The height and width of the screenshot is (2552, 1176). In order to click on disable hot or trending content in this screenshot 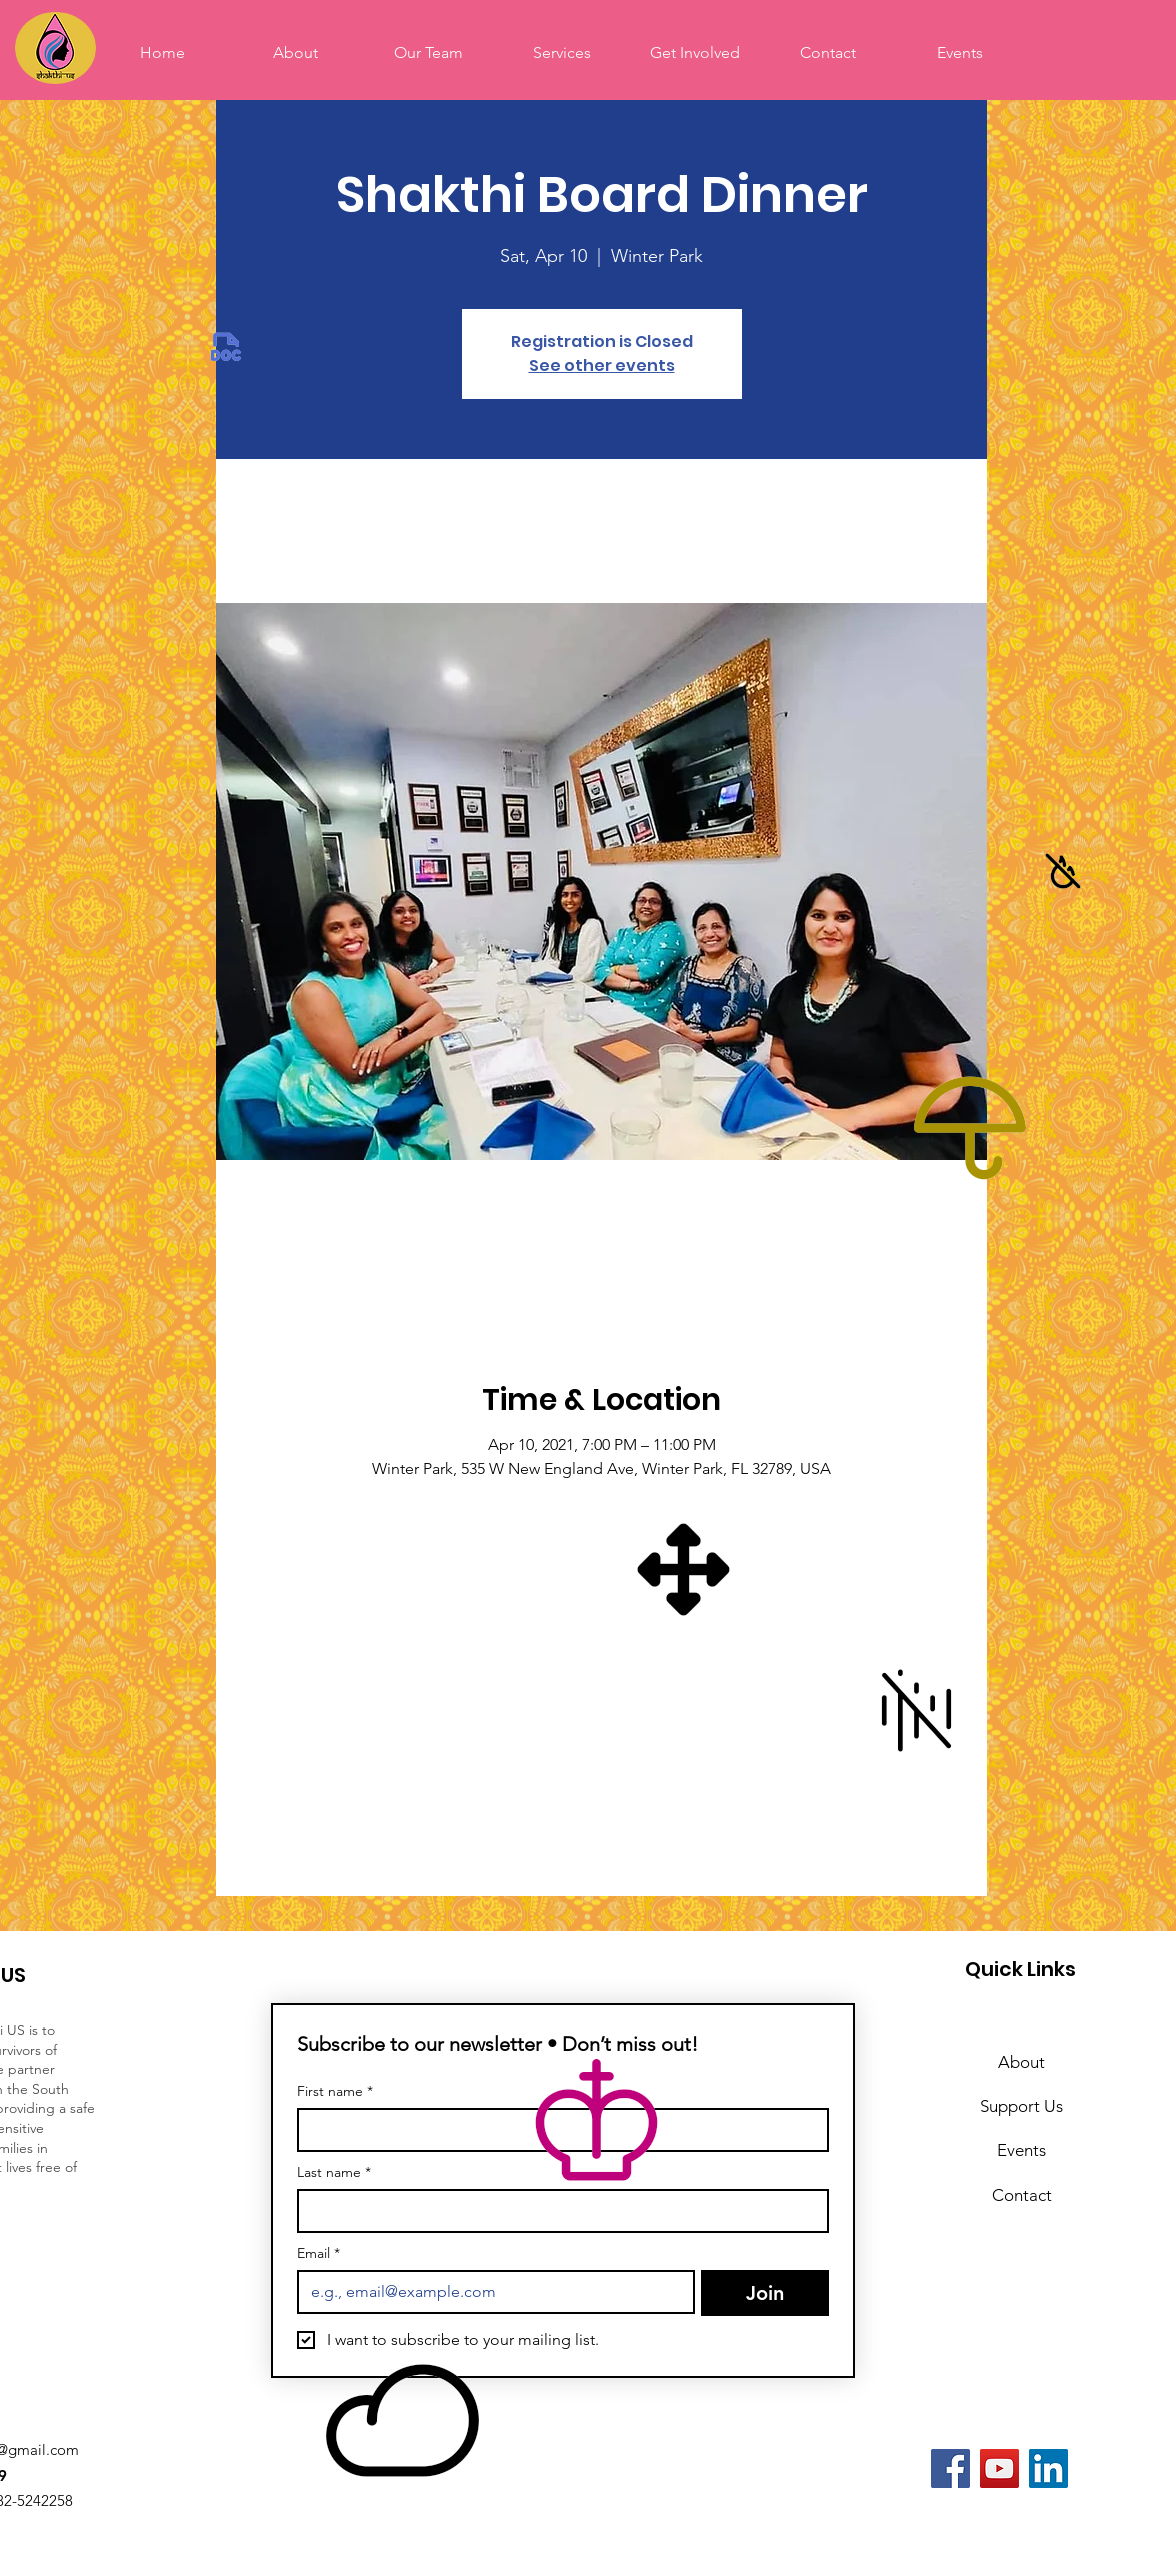, I will do `click(1063, 871)`.